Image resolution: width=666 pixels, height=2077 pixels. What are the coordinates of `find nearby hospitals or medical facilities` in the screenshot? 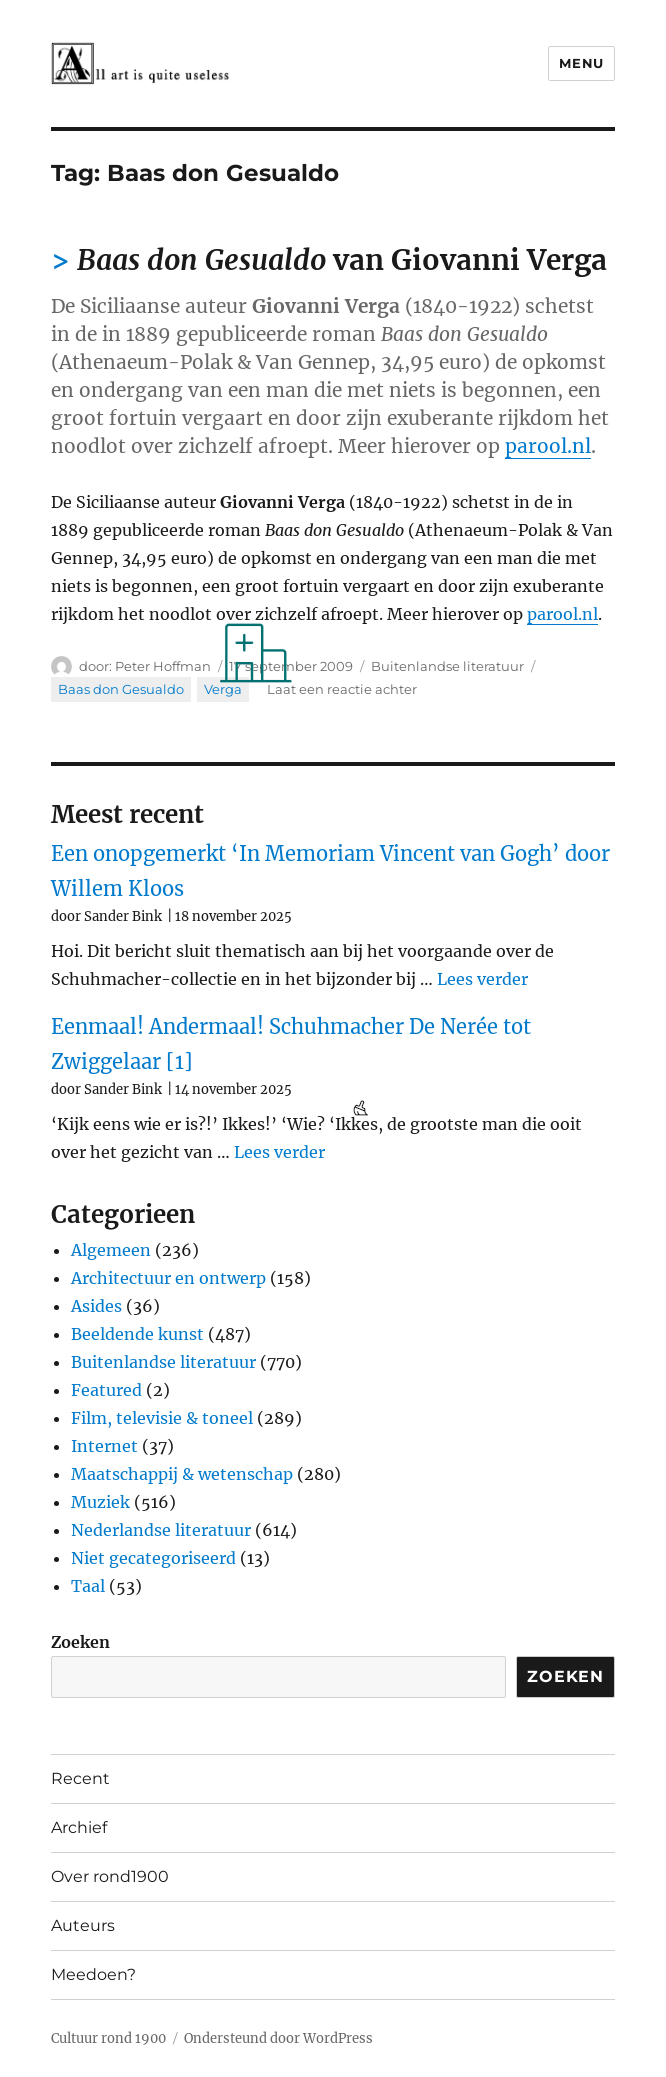 It's located at (252, 653).